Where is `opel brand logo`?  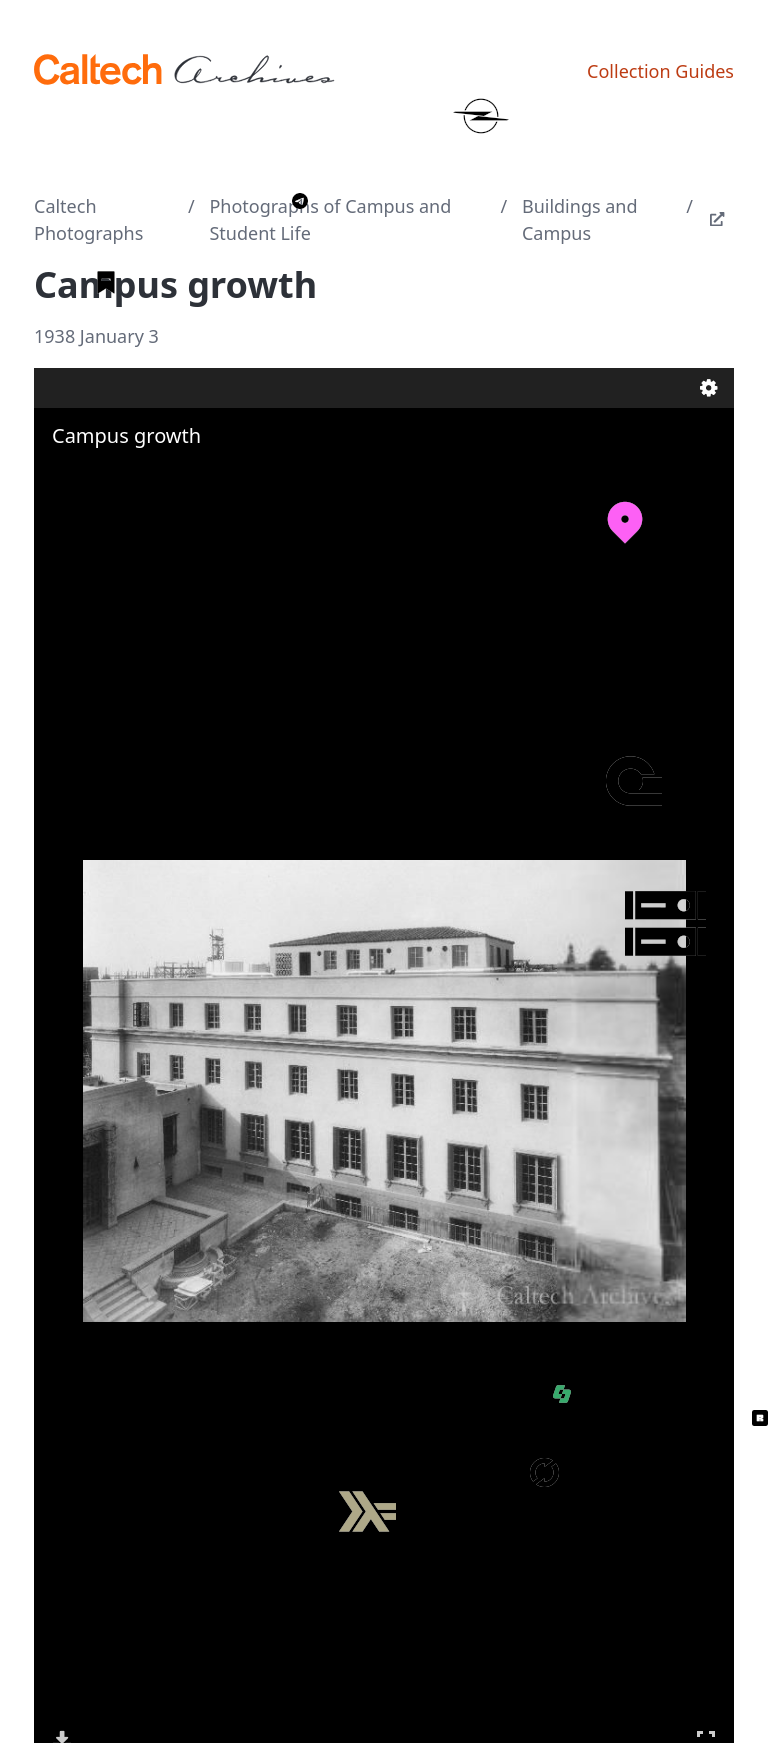 opel brand logo is located at coordinates (481, 116).